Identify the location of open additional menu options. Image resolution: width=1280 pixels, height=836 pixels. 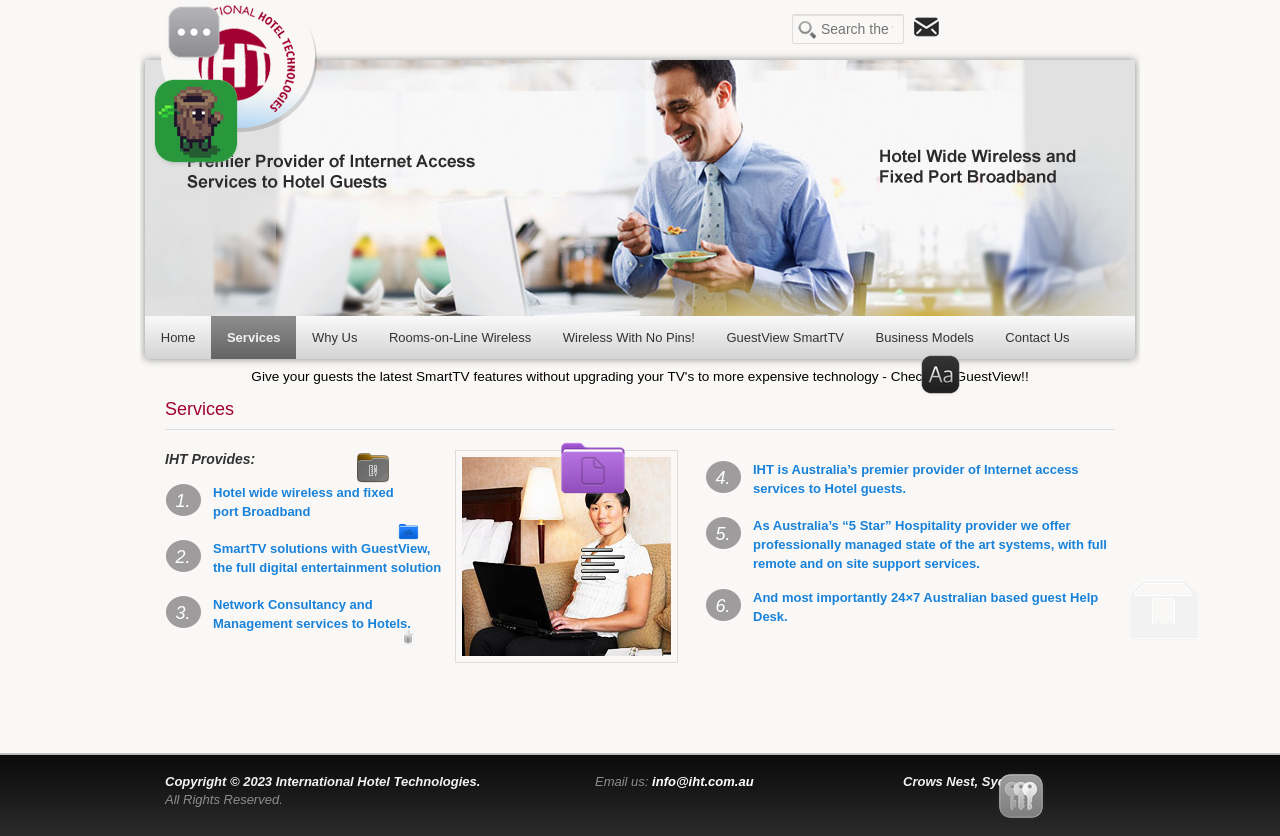
(194, 33).